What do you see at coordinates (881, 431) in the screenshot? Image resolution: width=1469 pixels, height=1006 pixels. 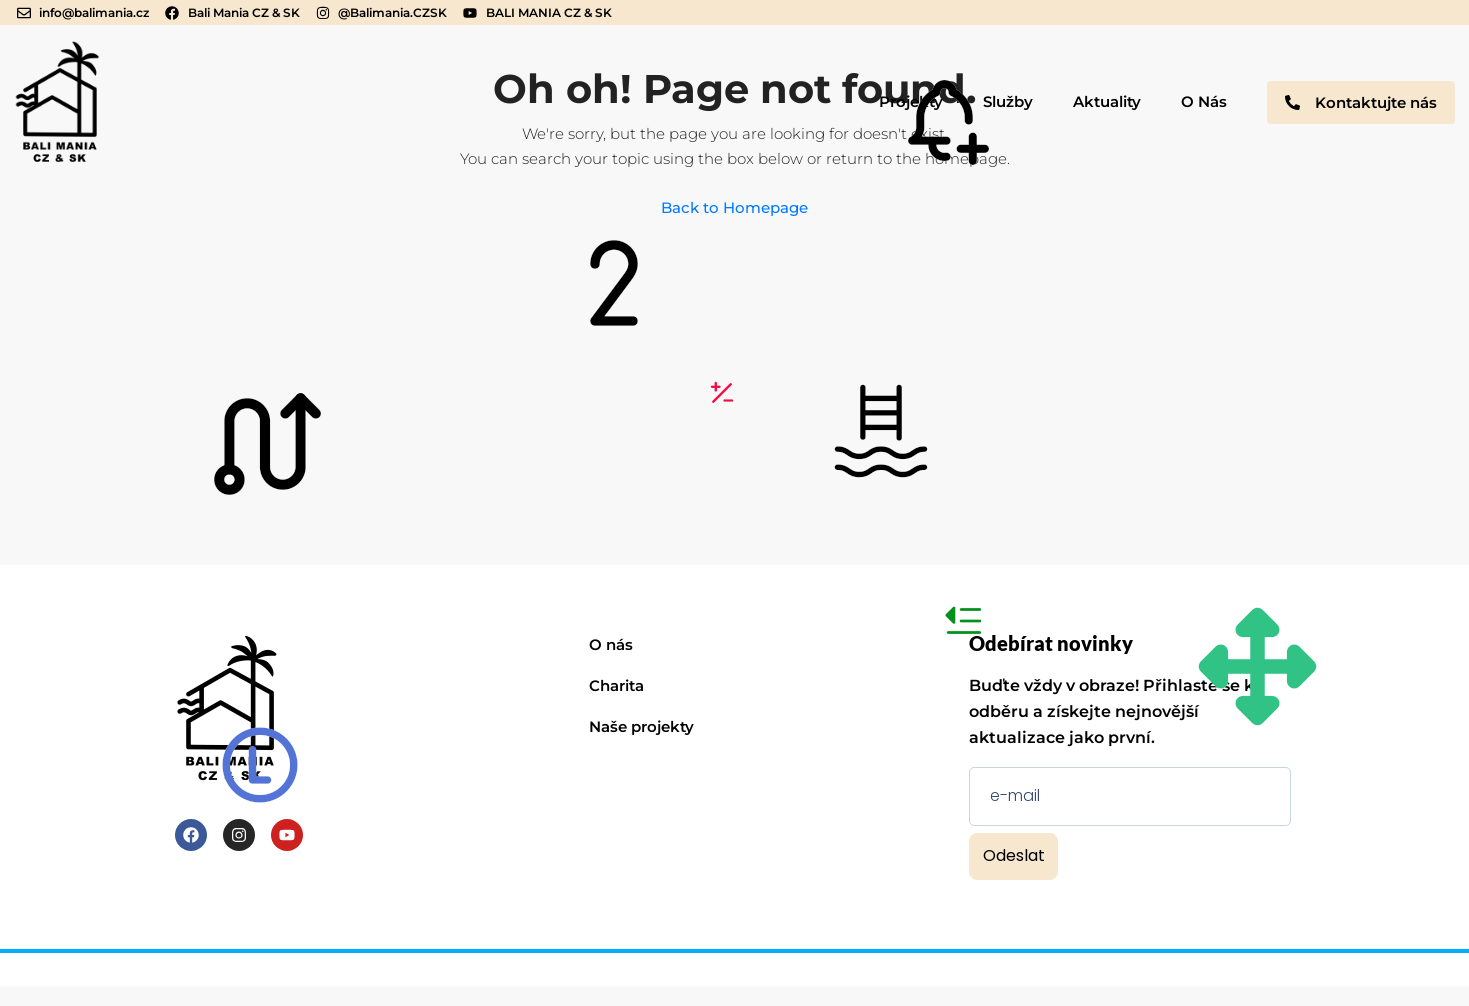 I see `view swimming pool amenities` at bounding box center [881, 431].